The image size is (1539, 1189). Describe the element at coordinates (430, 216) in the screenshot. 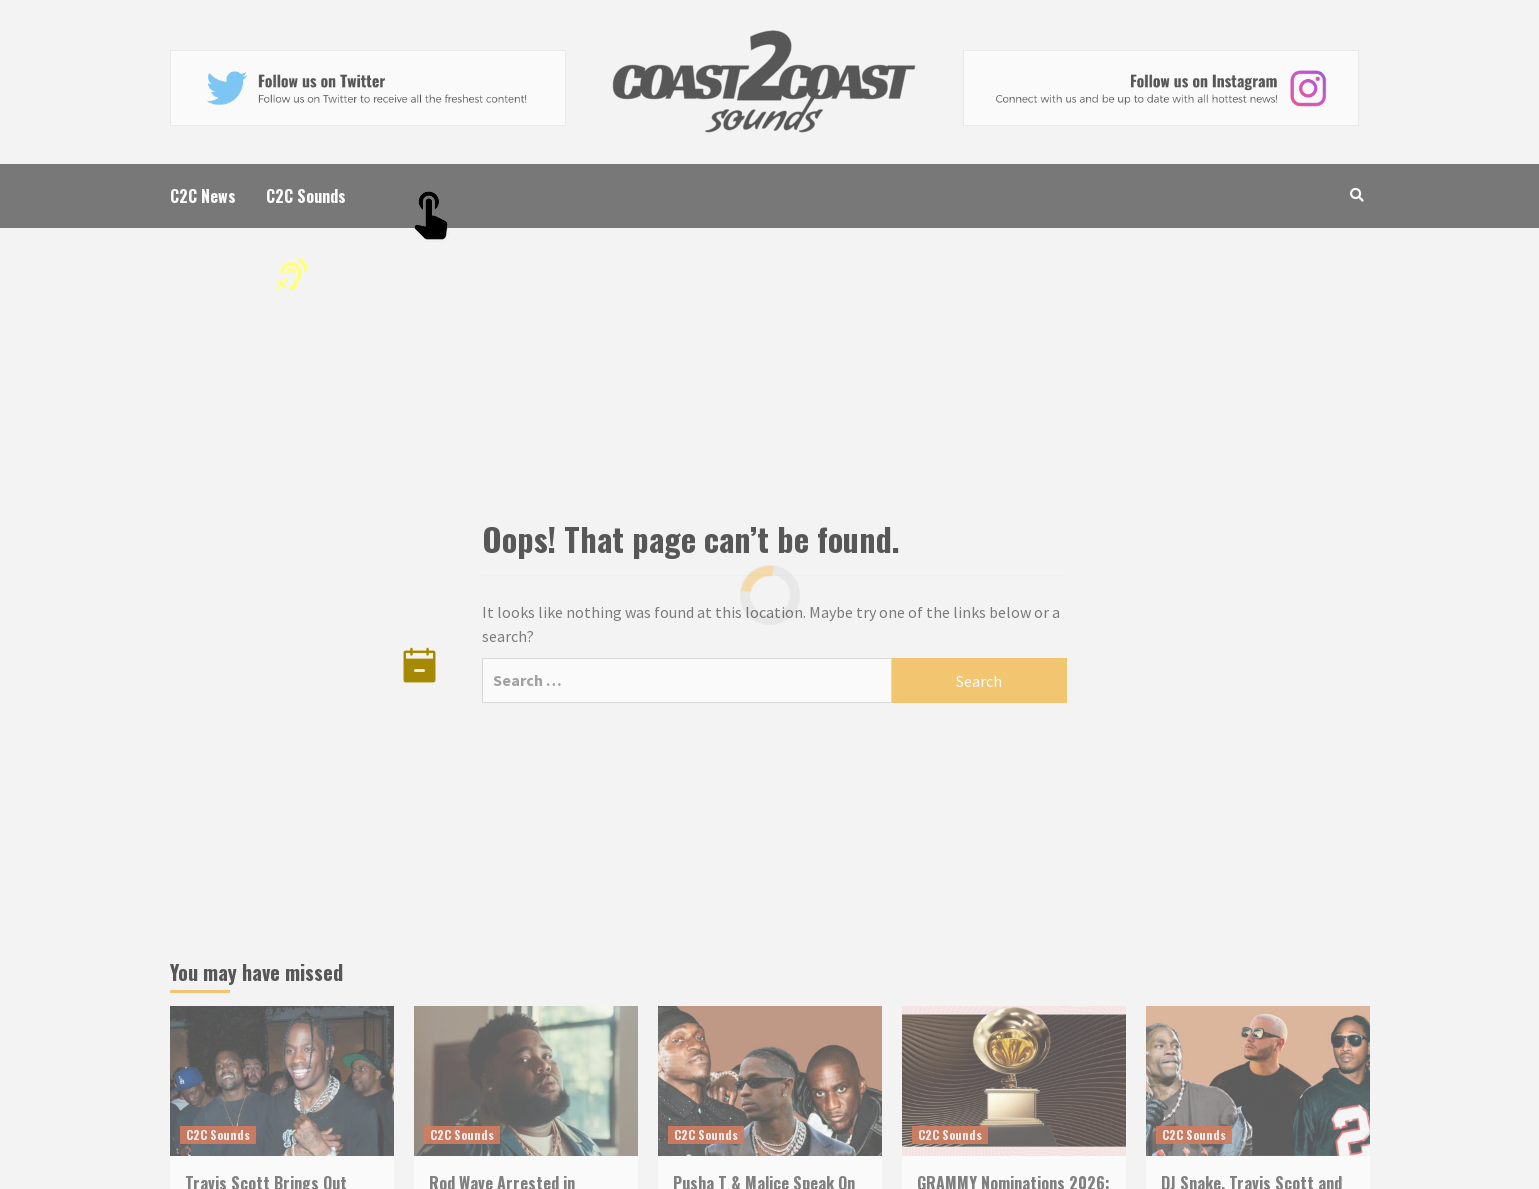

I see `tap to interact with this element` at that location.